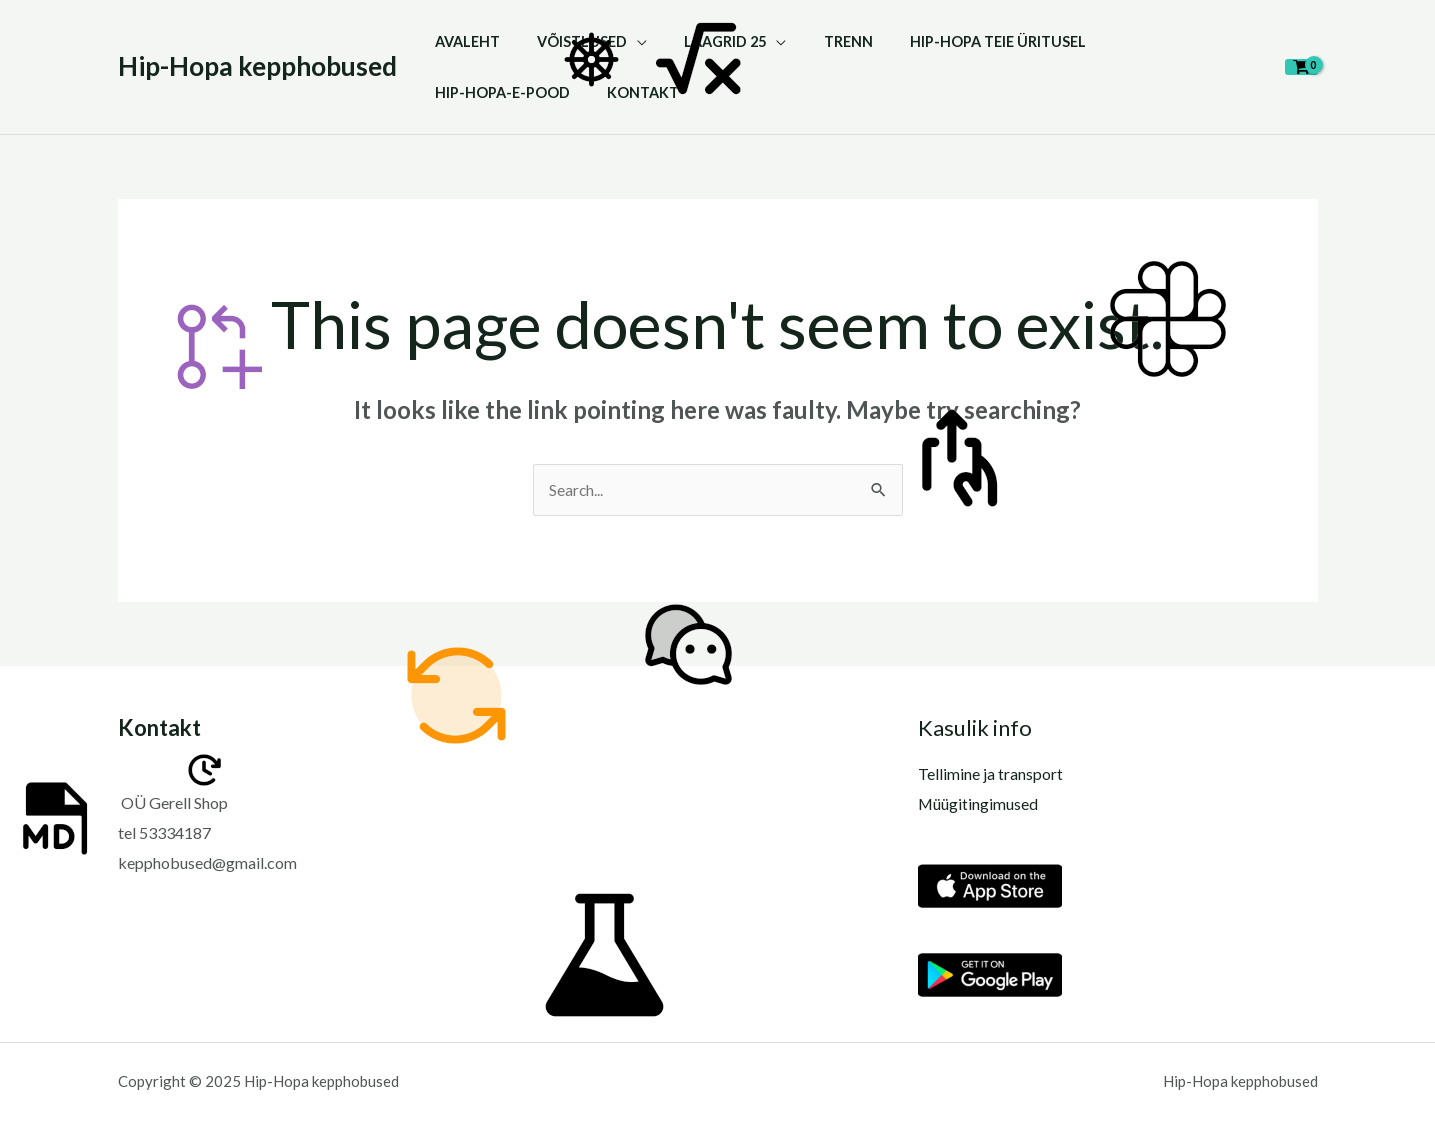  I want to click on create a new git pull request, so click(217, 344).